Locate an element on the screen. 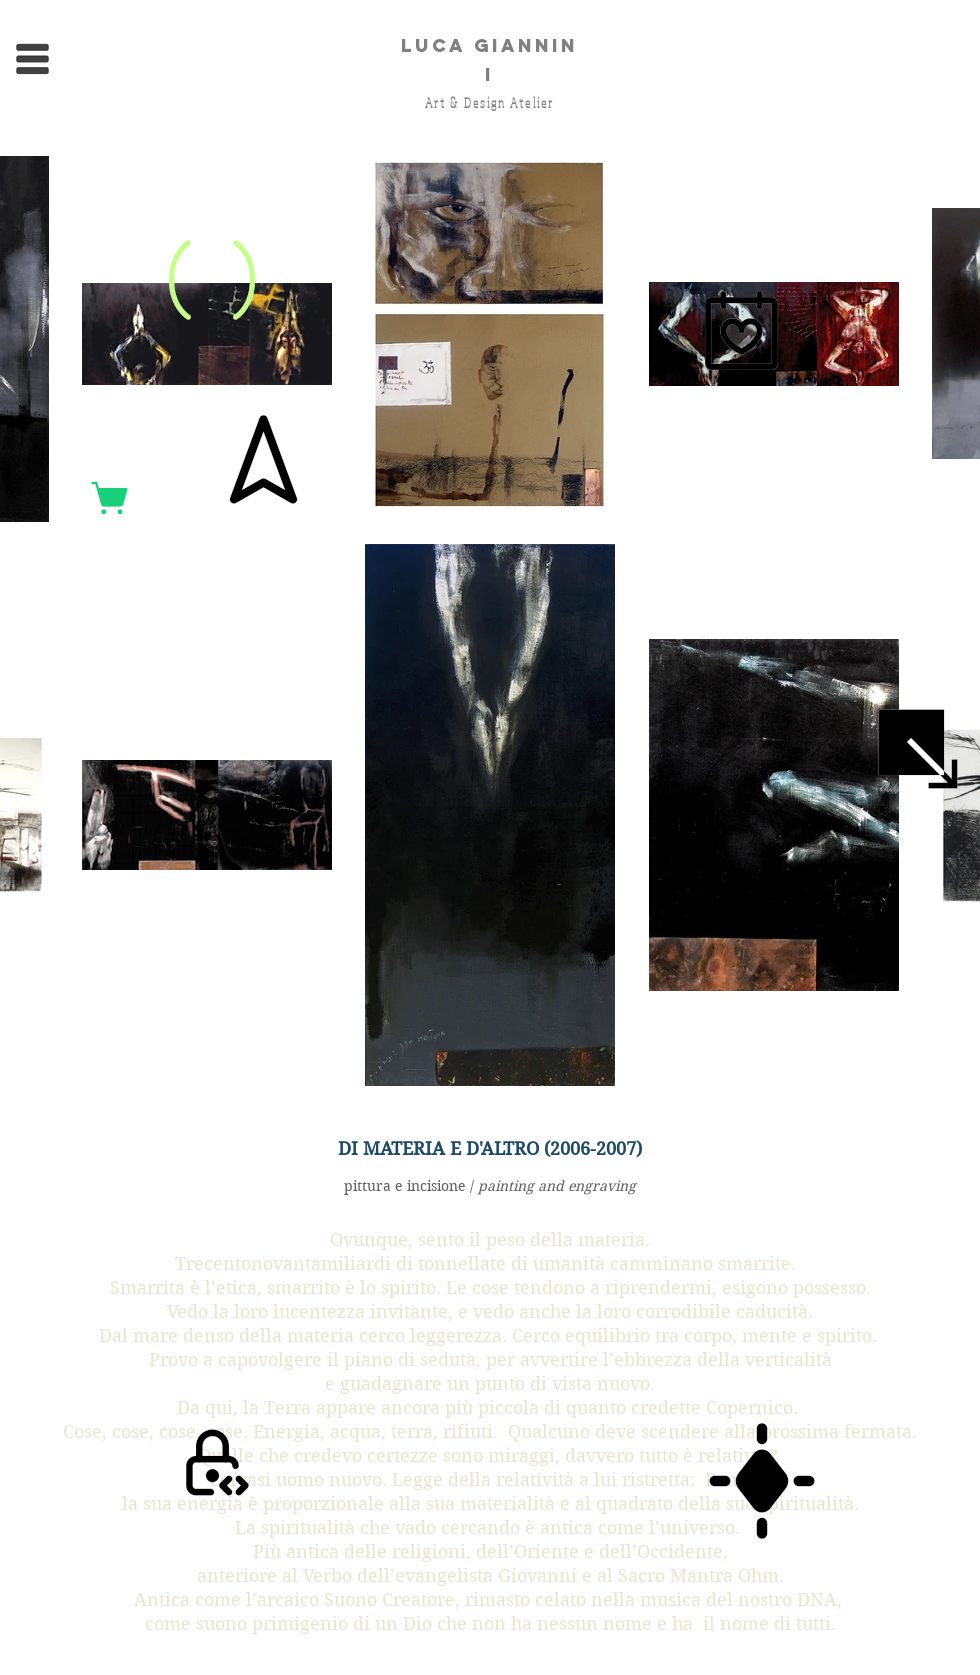 The height and width of the screenshot is (1675, 980). access code-protected security settings is located at coordinates (212, 1462).